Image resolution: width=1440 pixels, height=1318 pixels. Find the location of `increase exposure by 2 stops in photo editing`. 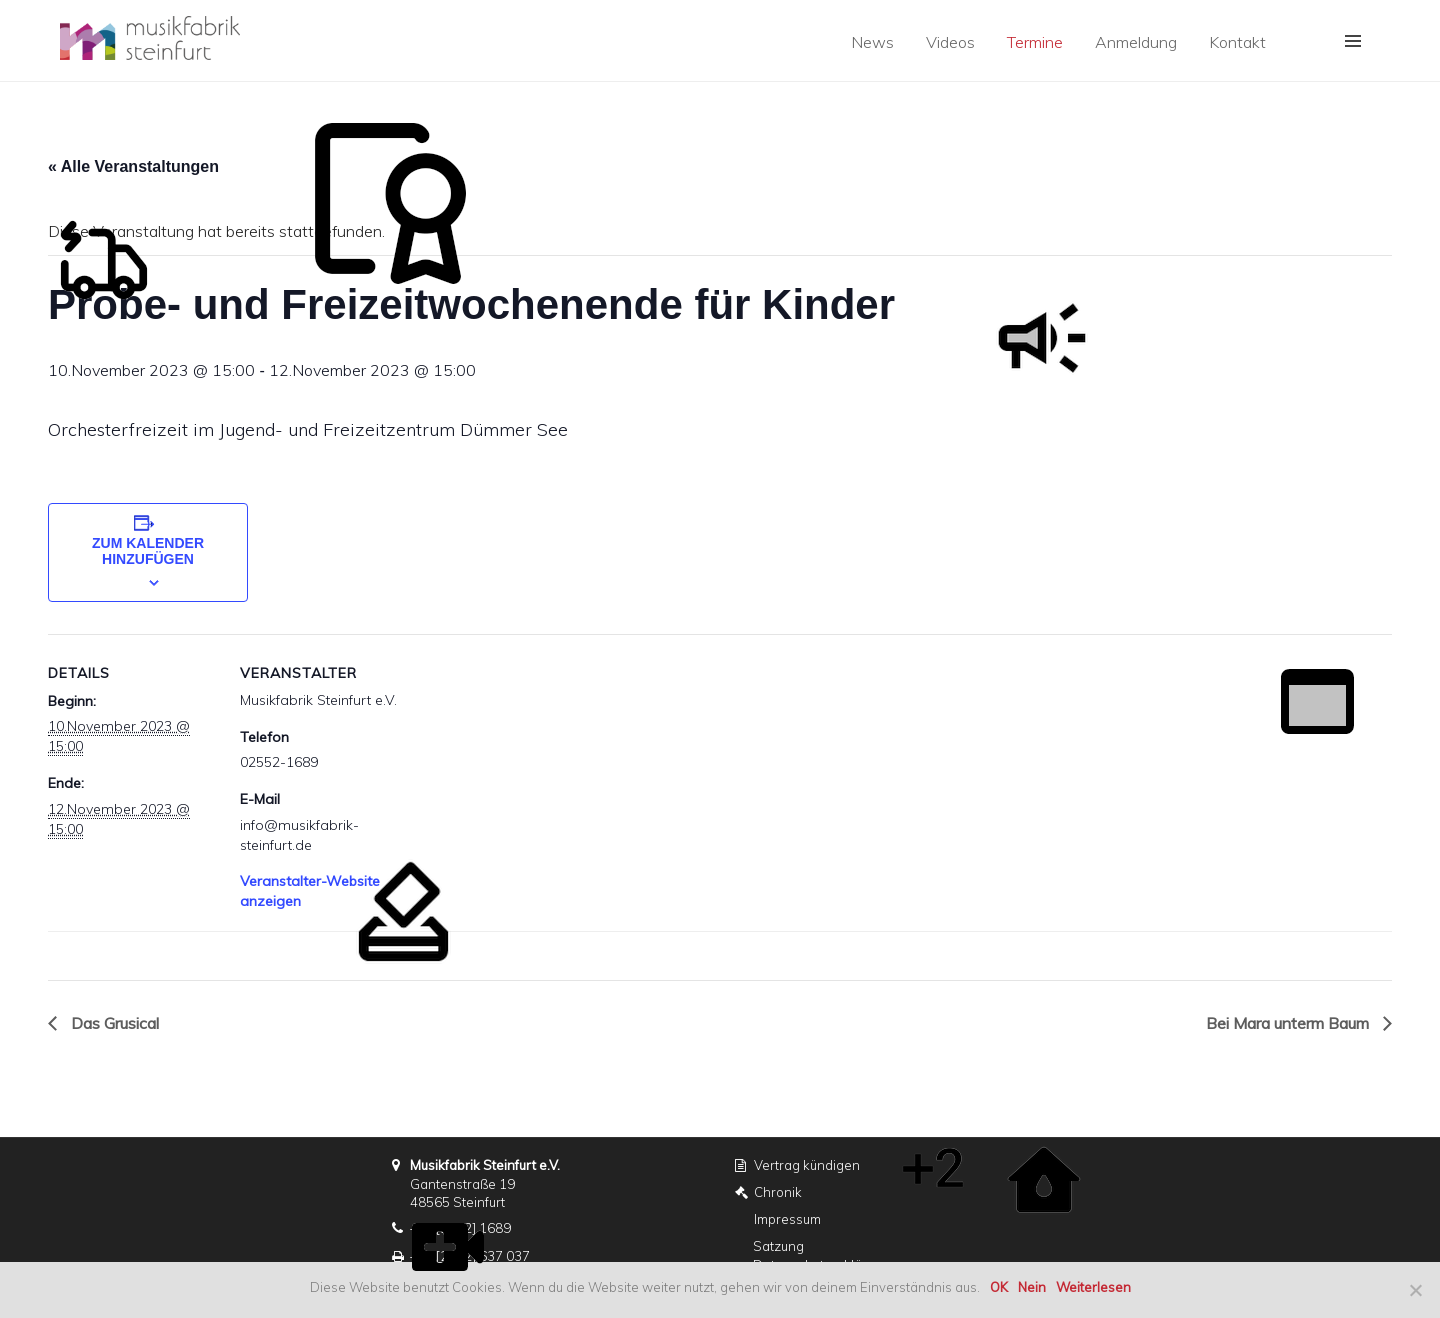

increase exposure by 2 stops in photo editing is located at coordinates (933, 1169).